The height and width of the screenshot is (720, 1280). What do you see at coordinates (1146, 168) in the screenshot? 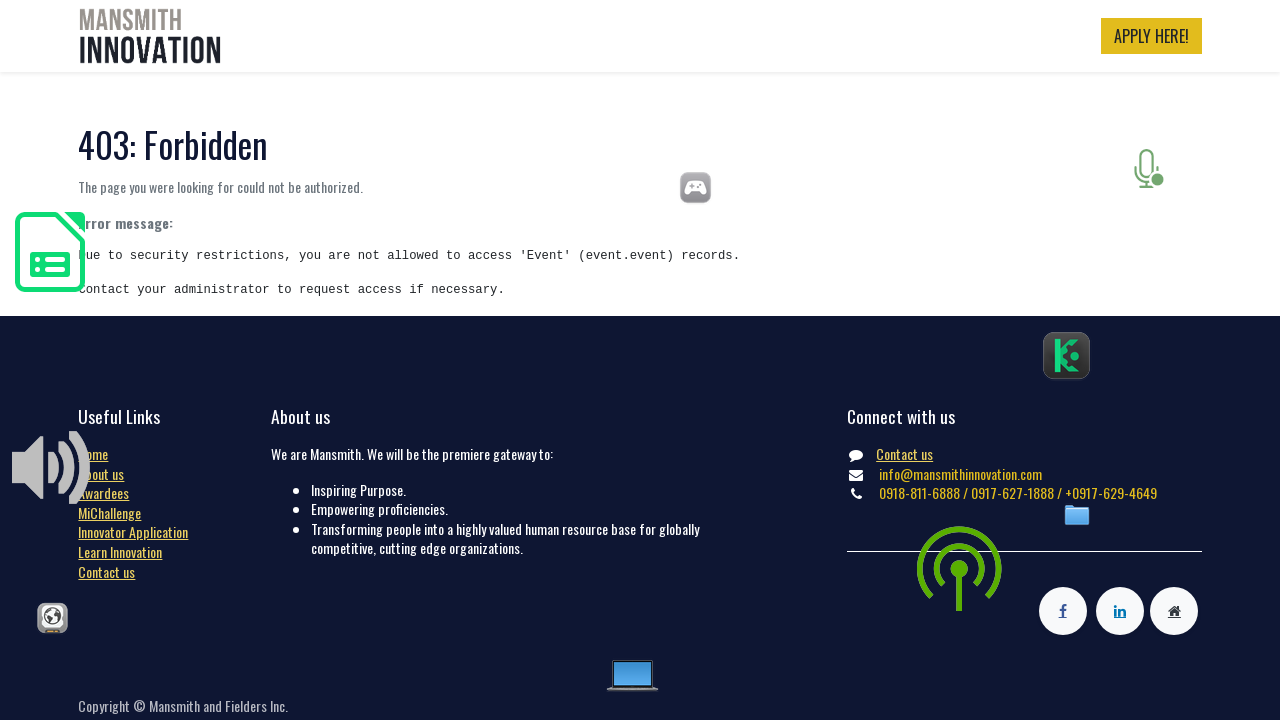
I see `open sound recorder app` at bounding box center [1146, 168].